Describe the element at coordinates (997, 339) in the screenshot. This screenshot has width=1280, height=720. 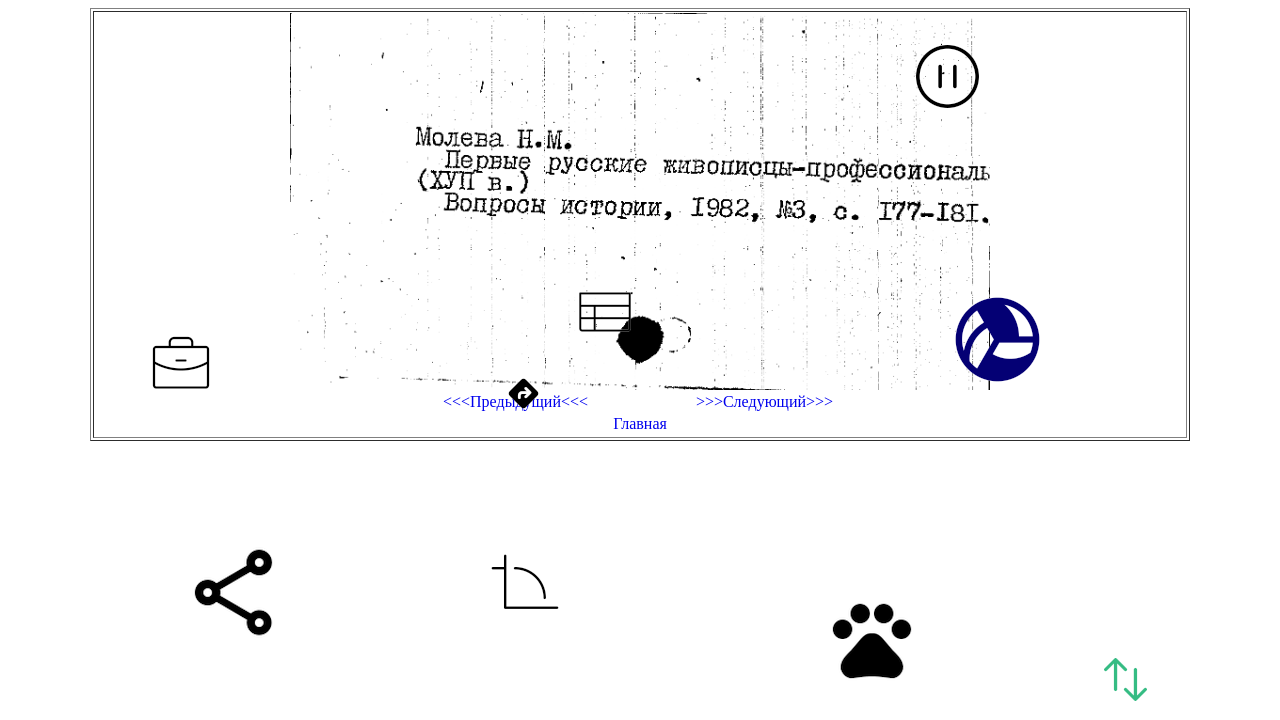
I see `access volleyball or beach sports content` at that location.